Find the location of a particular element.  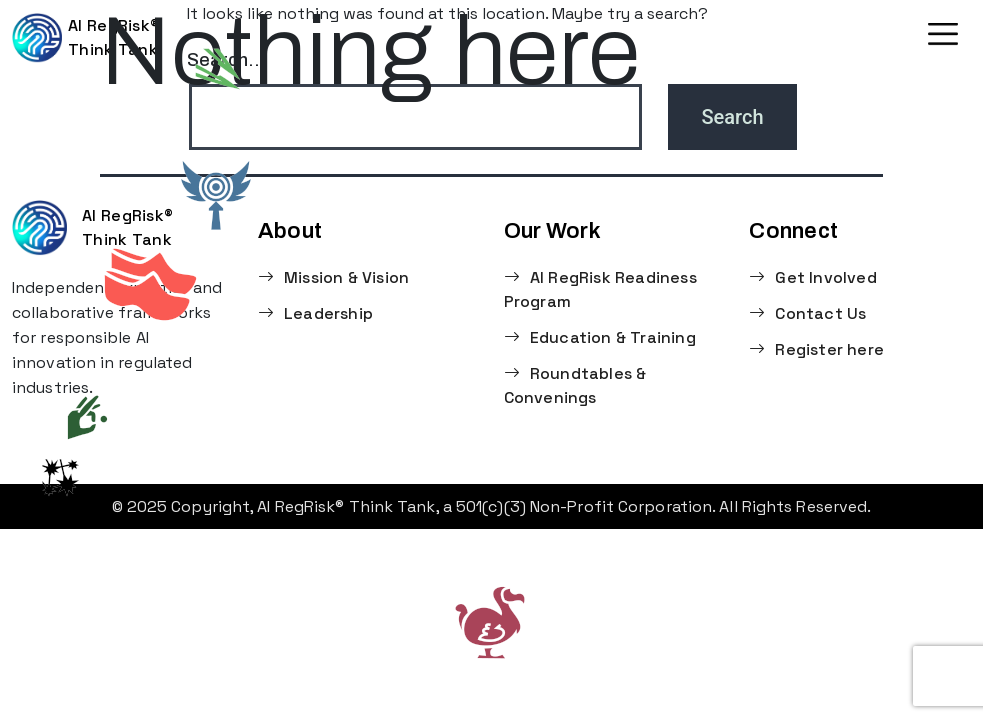

tap to flick or shoot a marble is located at coordinates (93, 416).